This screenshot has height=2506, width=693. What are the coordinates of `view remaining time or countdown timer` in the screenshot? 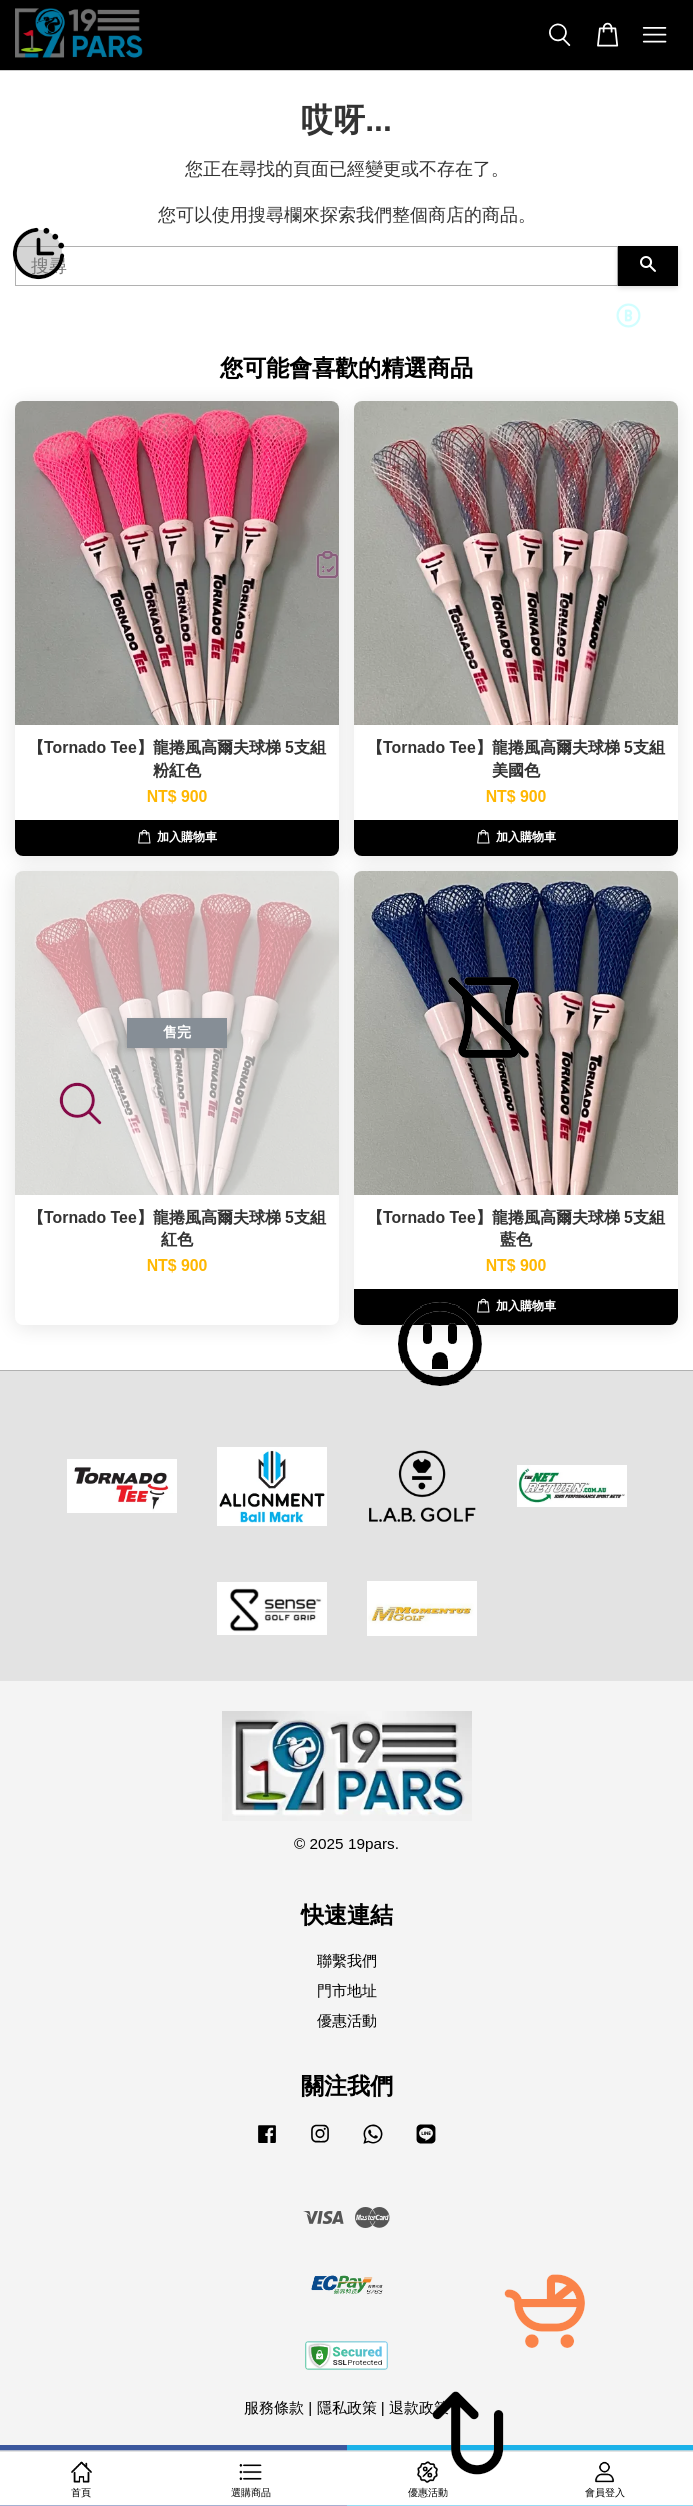 It's located at (38, 253).